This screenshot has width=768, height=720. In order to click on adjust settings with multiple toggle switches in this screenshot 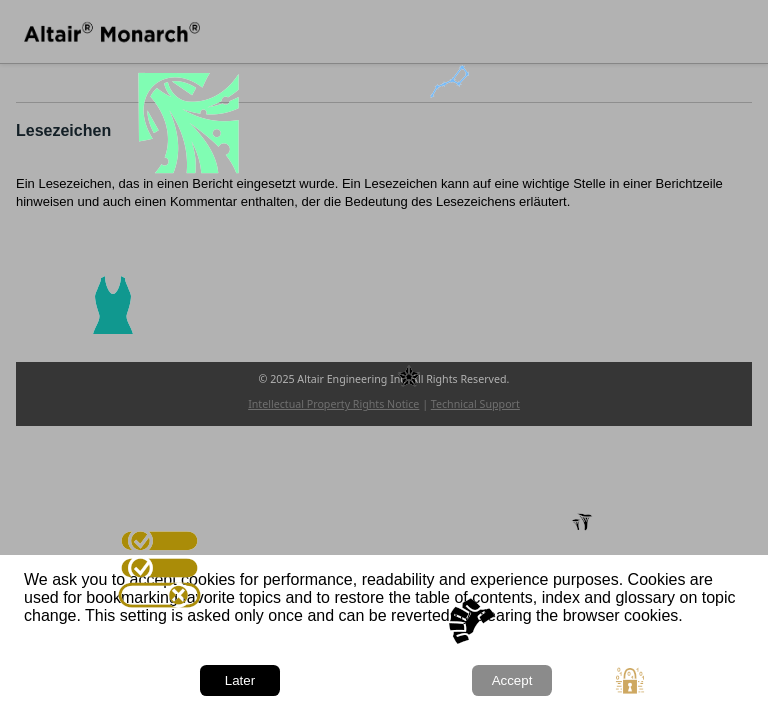, I will do `click(159, 569)`.